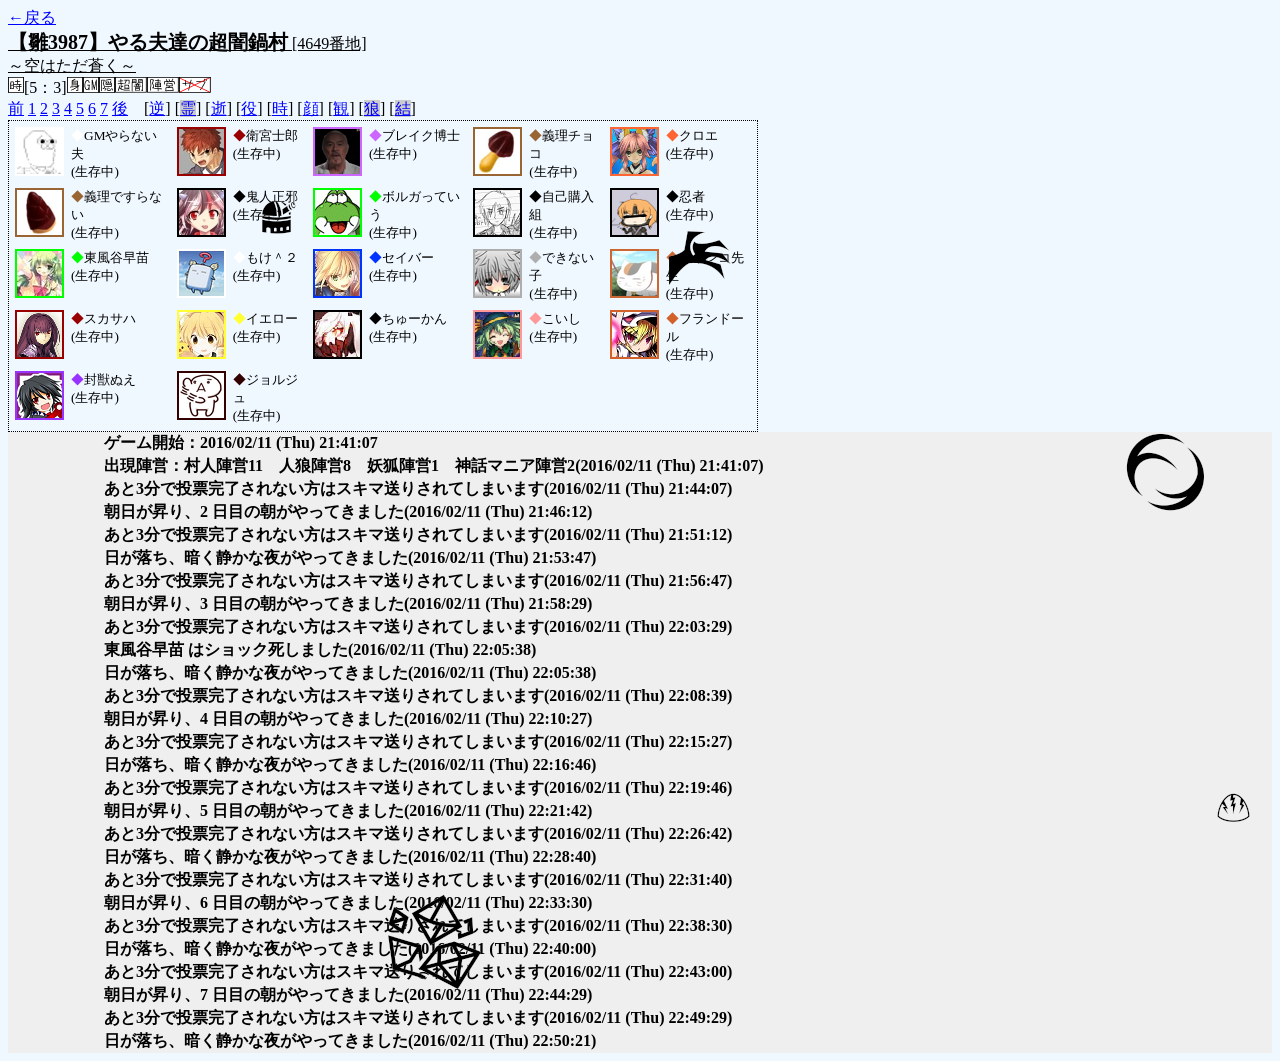 The image size is (1280, 1061). What do you see at coordinates (1233, 807) in the screenshot?
I see `activate energy shield or barrier` at bounding box center [1233, 807].